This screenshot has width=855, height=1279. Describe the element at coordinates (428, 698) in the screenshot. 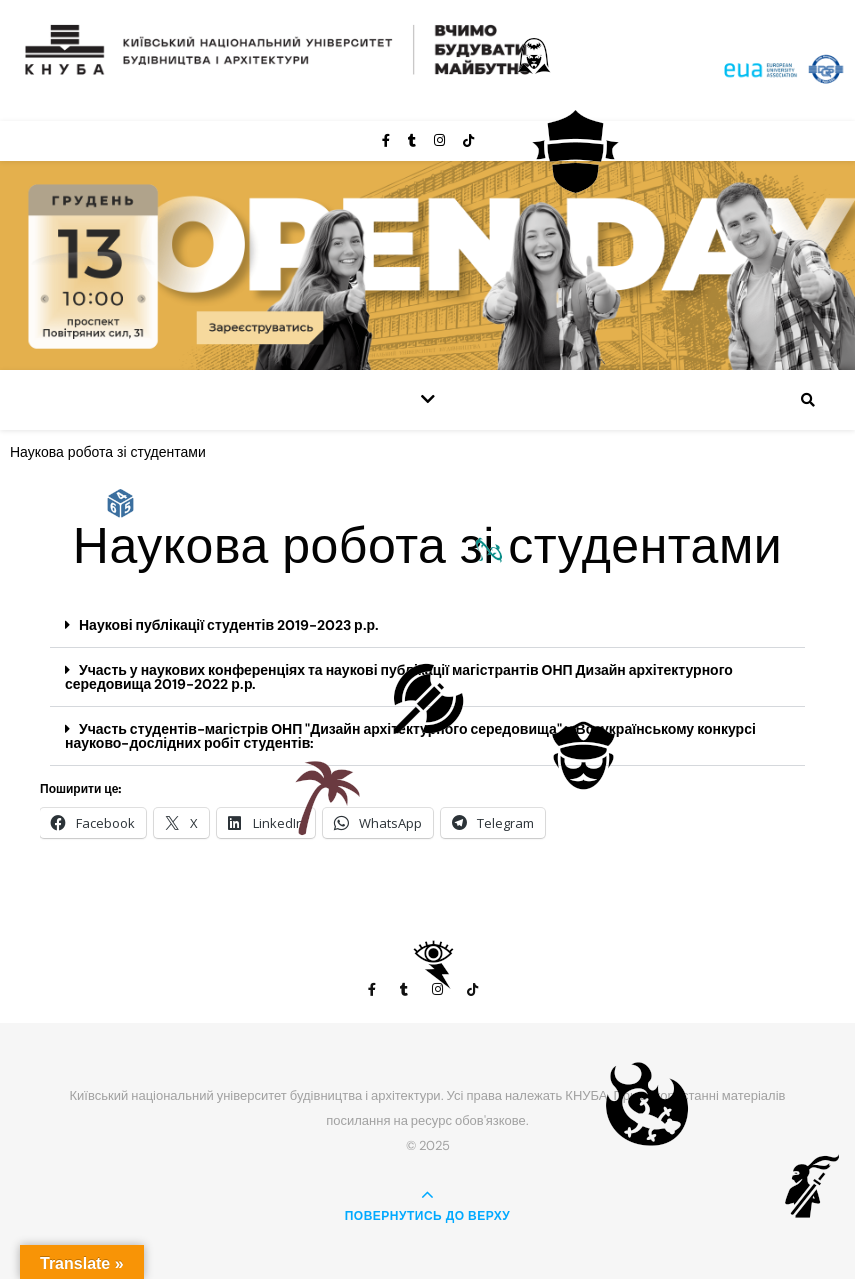

I see `equip or select a battle axe weapon` at that location.